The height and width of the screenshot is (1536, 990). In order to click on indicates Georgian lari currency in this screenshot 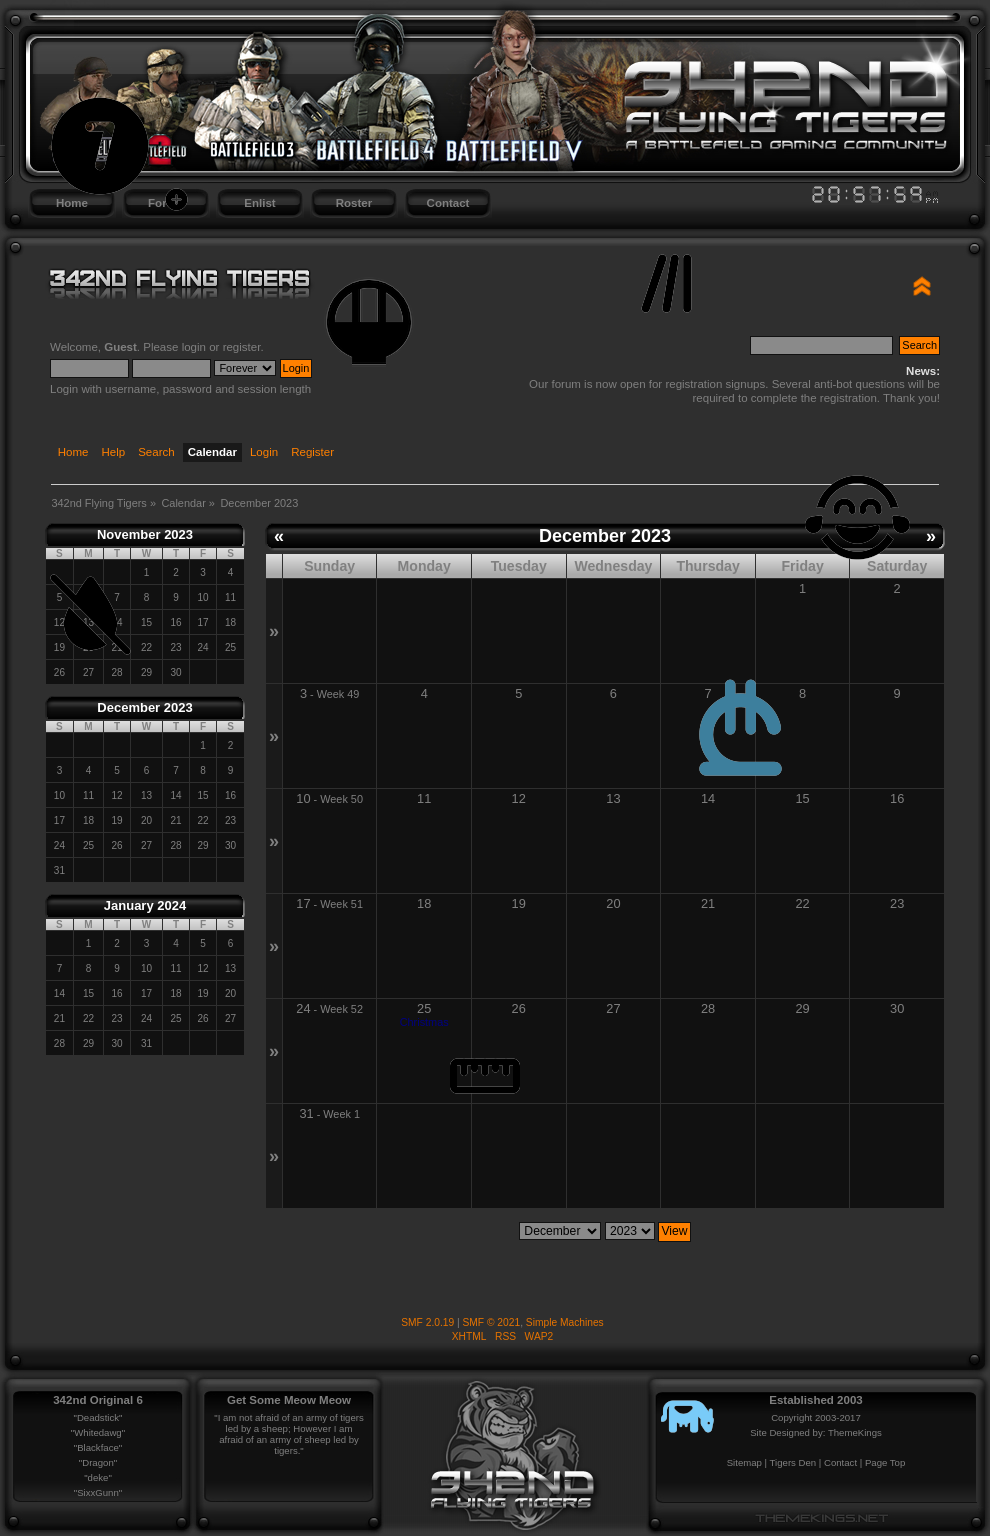, I will do `click(740, 734)`.